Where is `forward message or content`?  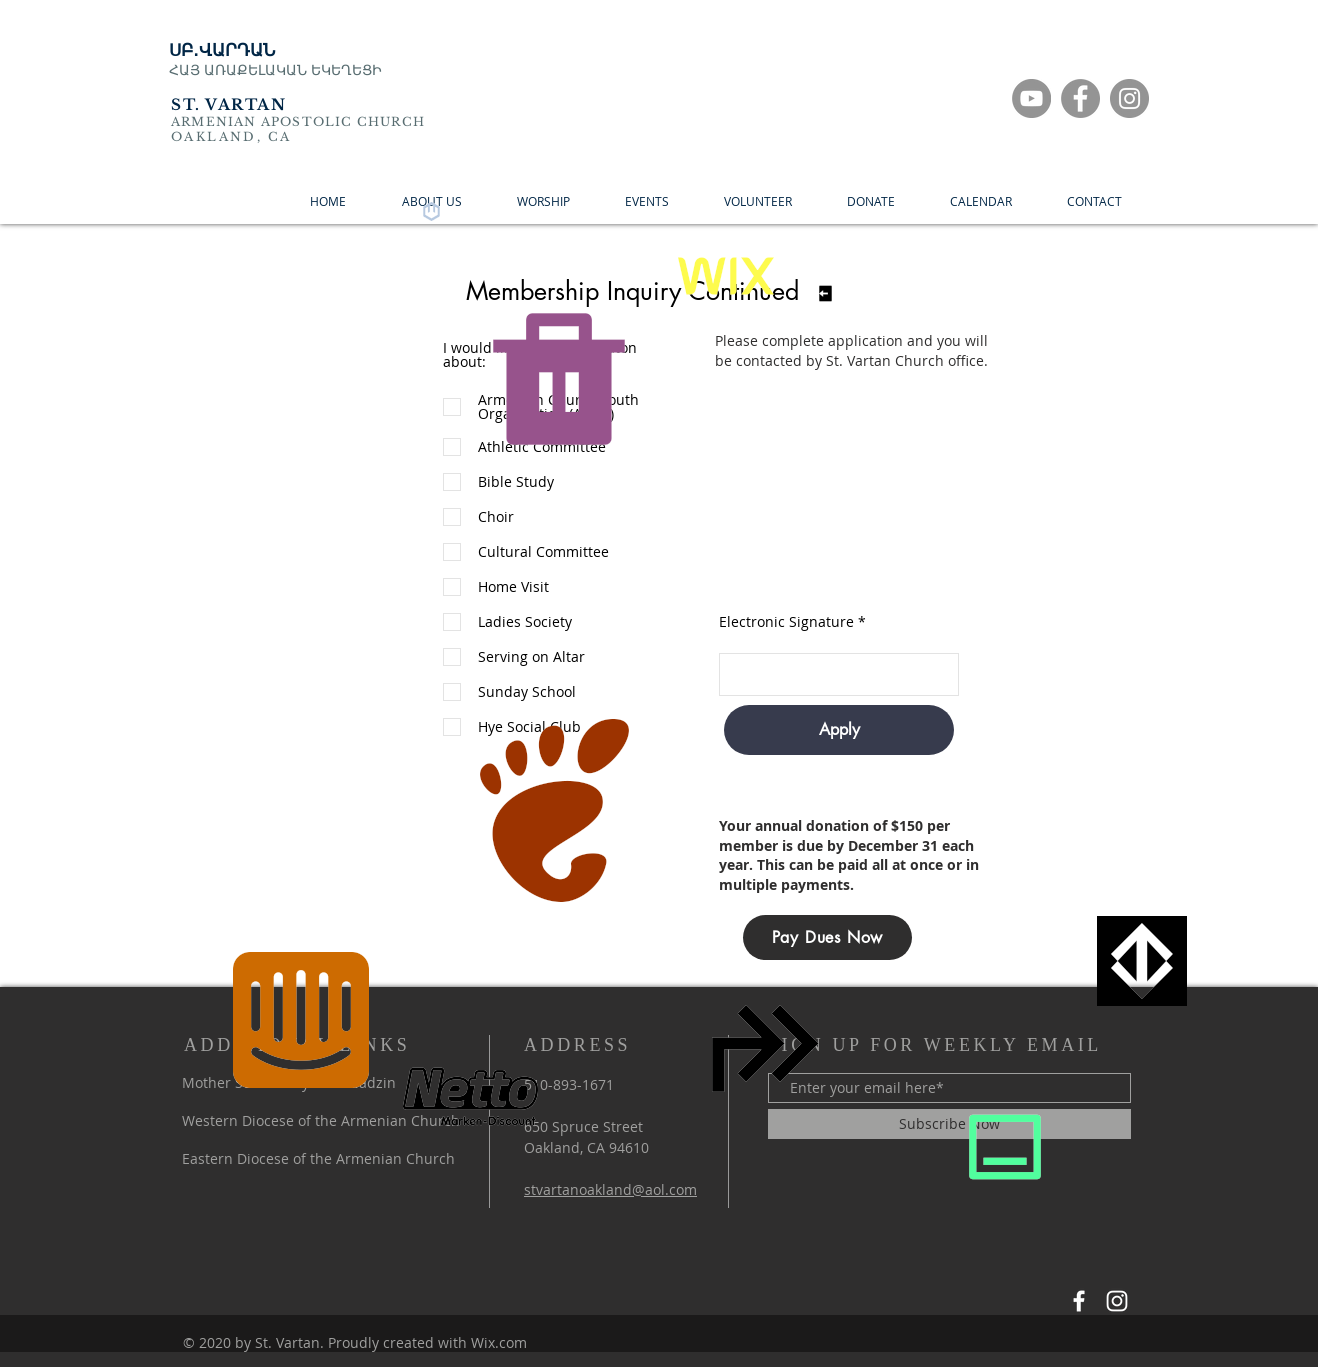
forward message or content is located at coordinates (760, 1049).